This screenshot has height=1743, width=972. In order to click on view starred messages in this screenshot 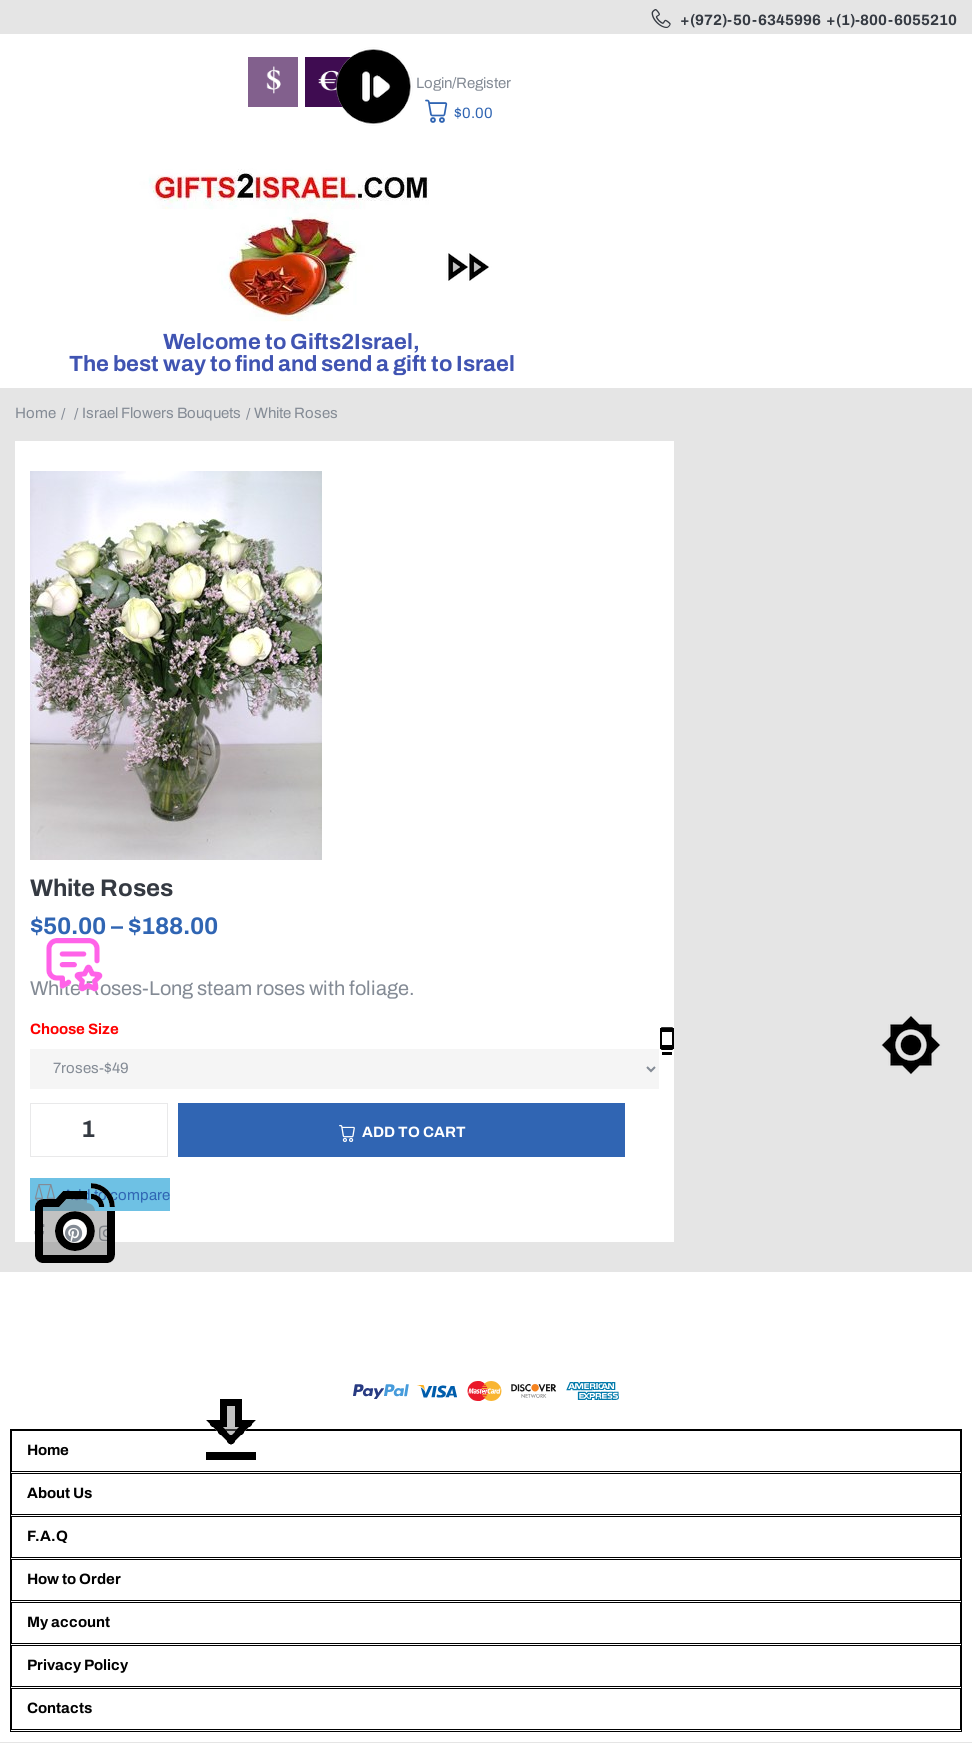, I will do `click(73, 962)`.